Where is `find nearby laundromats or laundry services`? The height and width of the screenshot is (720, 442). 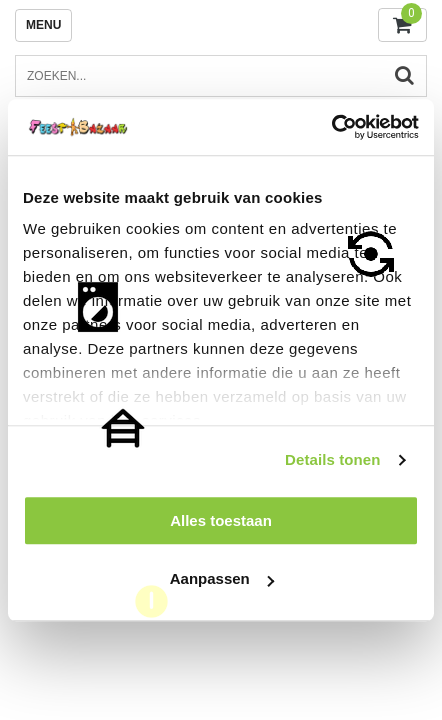 find nearby laundromats or laundry services is located at coordinates (98, 307).